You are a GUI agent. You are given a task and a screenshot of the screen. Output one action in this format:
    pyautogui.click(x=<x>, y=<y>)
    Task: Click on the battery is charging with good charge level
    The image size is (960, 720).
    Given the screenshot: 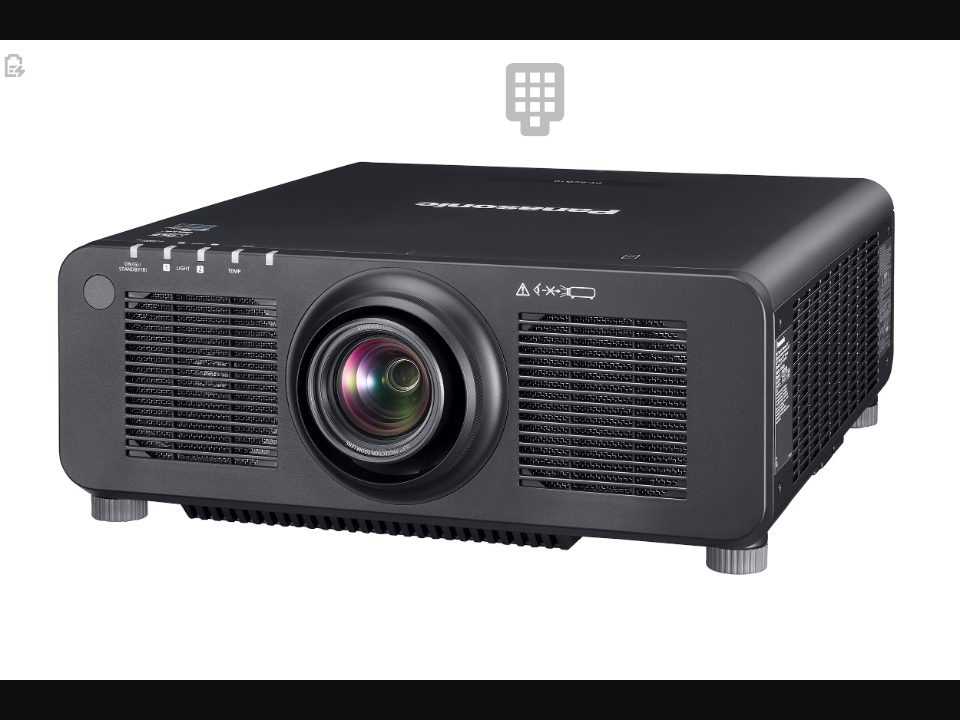 What is the action you would take?
    pyautogui.click(x=13, y=65)
    